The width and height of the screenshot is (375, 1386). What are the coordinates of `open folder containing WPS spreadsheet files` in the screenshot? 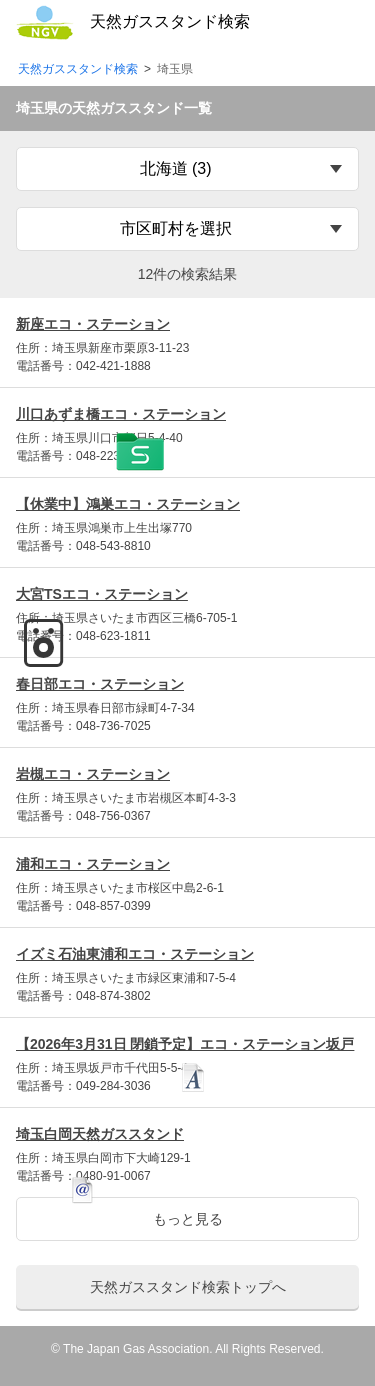 It's located at (140, 453).